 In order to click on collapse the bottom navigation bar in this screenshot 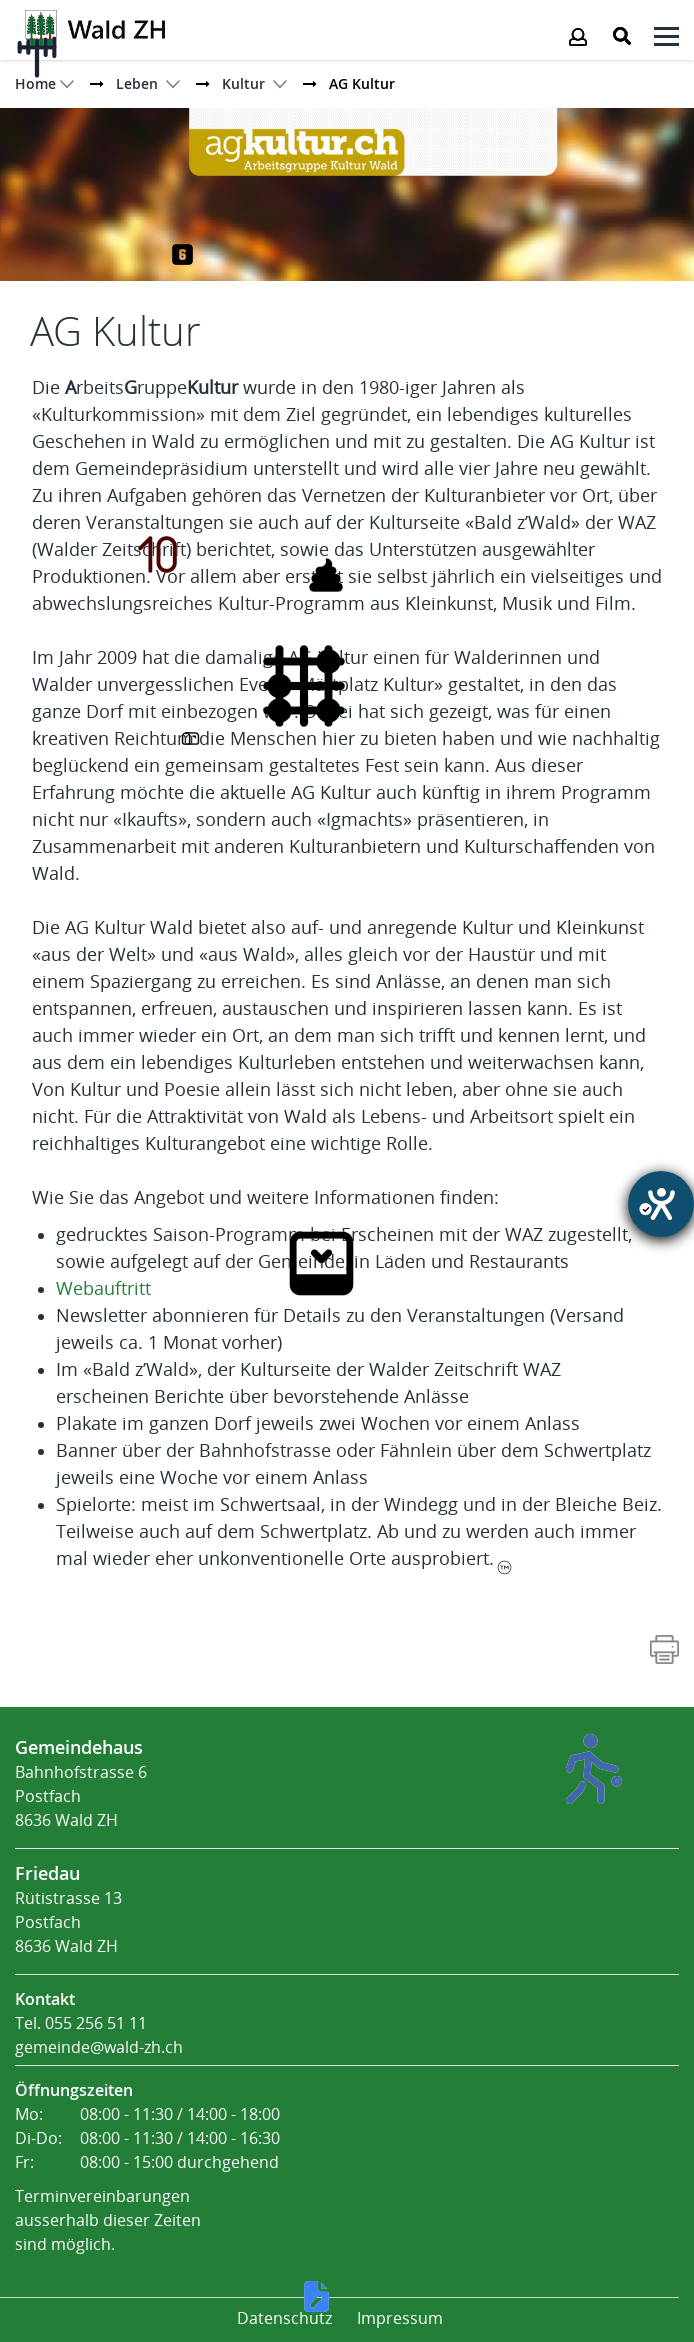, I will do `click(321, 1263)`.